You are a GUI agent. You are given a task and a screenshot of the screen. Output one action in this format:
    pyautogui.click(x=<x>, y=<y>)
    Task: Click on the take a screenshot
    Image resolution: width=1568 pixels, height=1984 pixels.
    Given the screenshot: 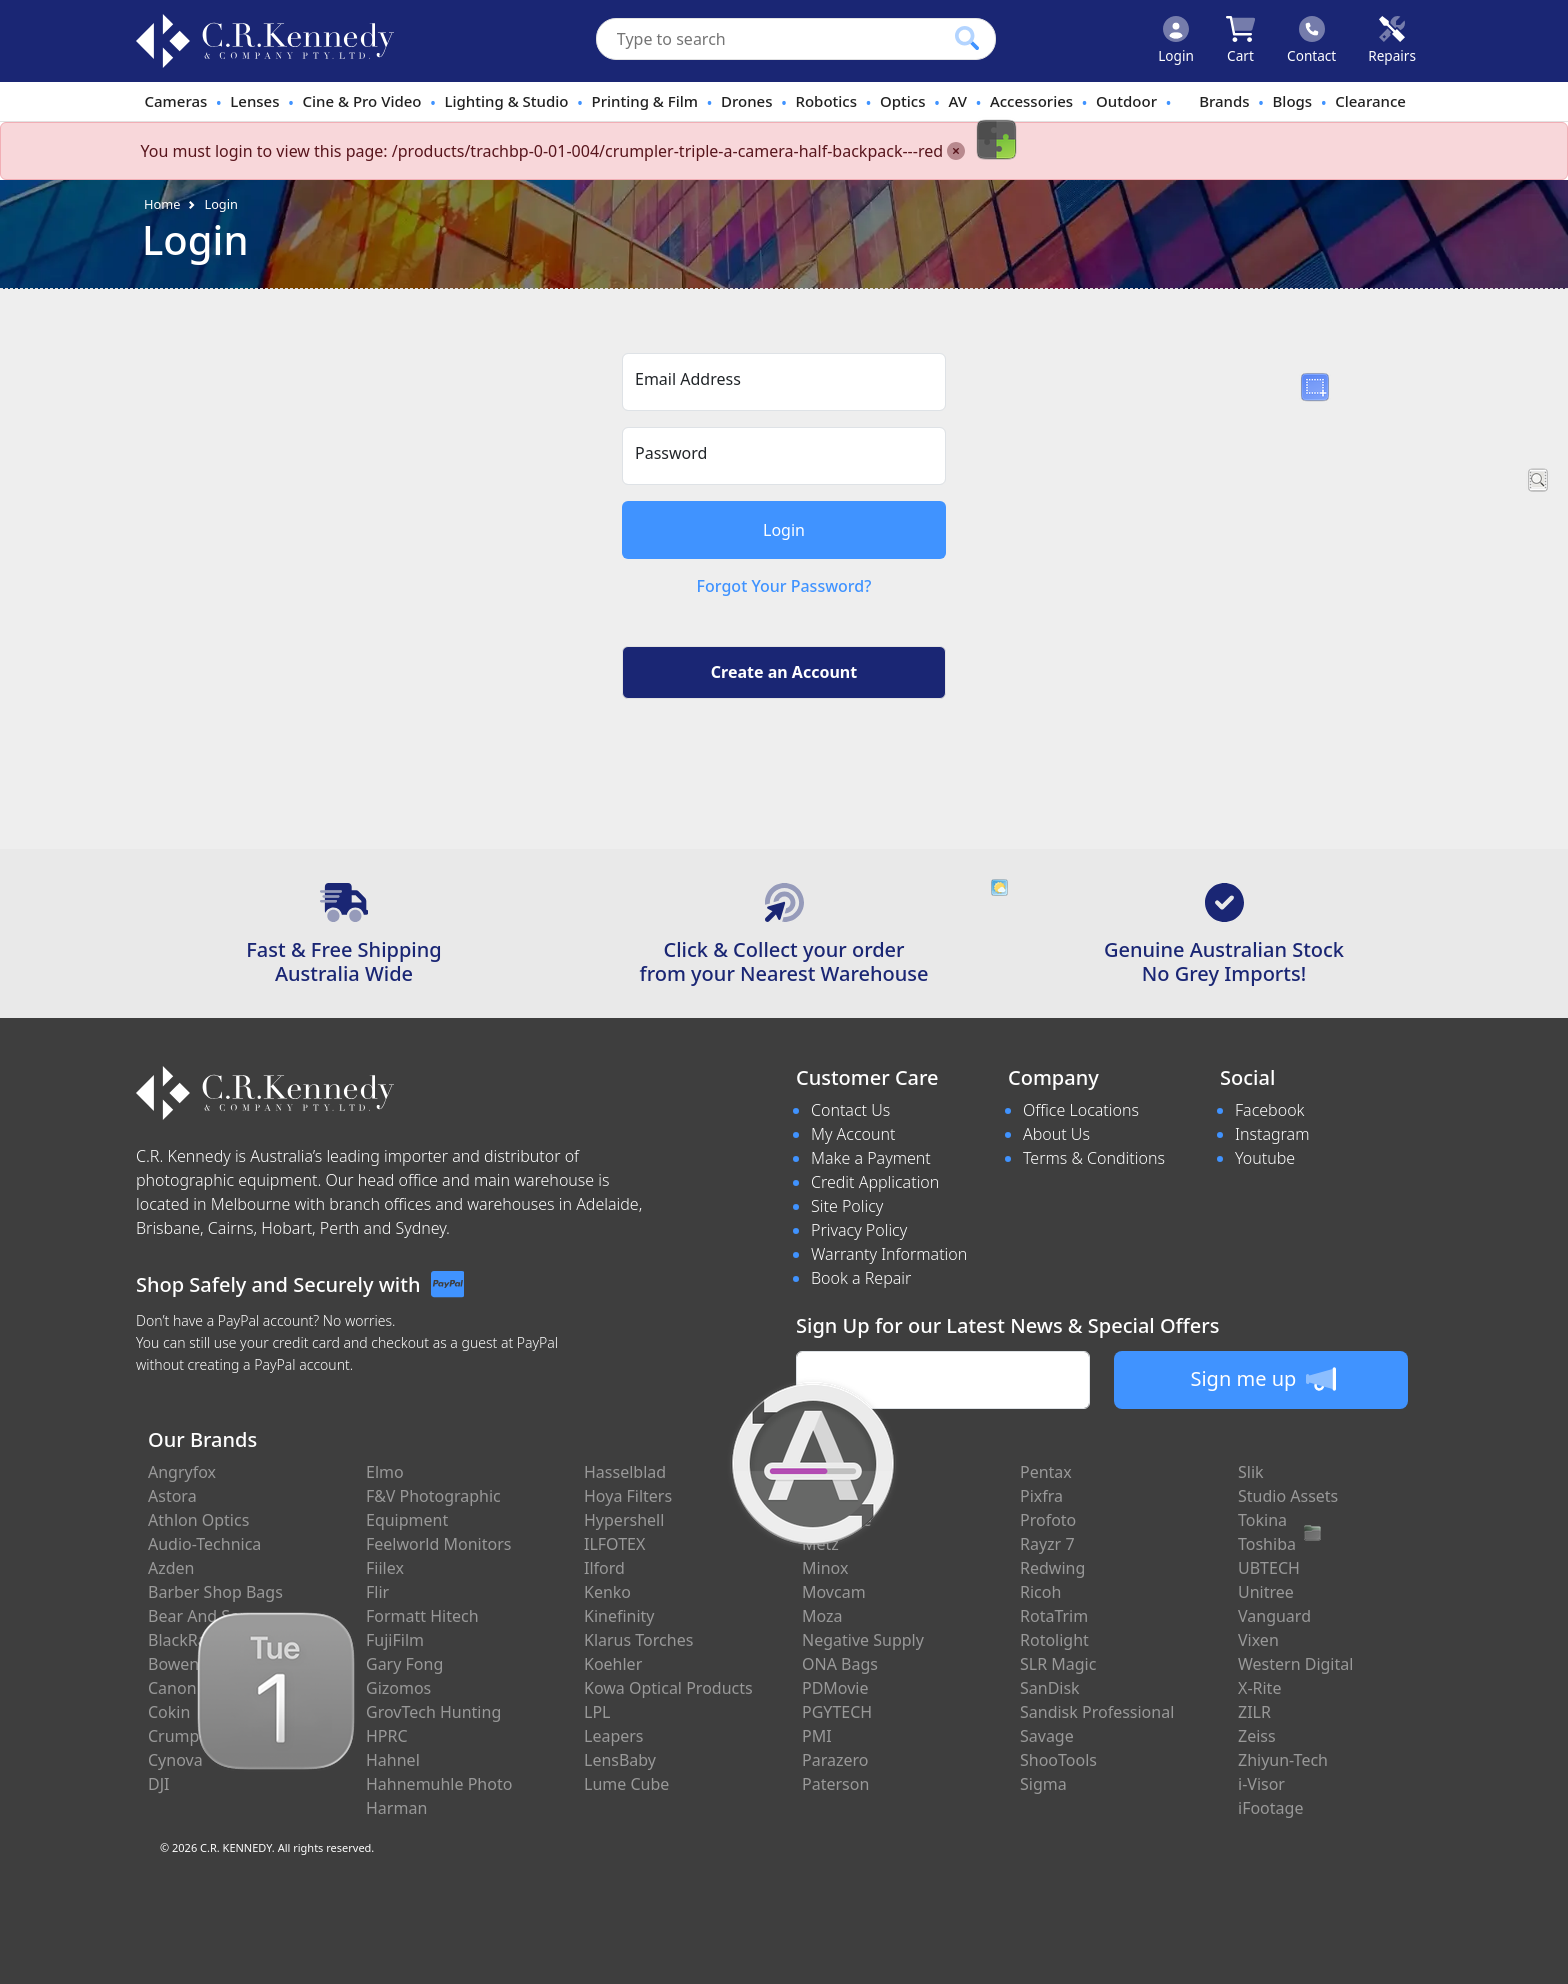 What is the action you would take?
    pyautogui.click(x=1315, y=387)
    